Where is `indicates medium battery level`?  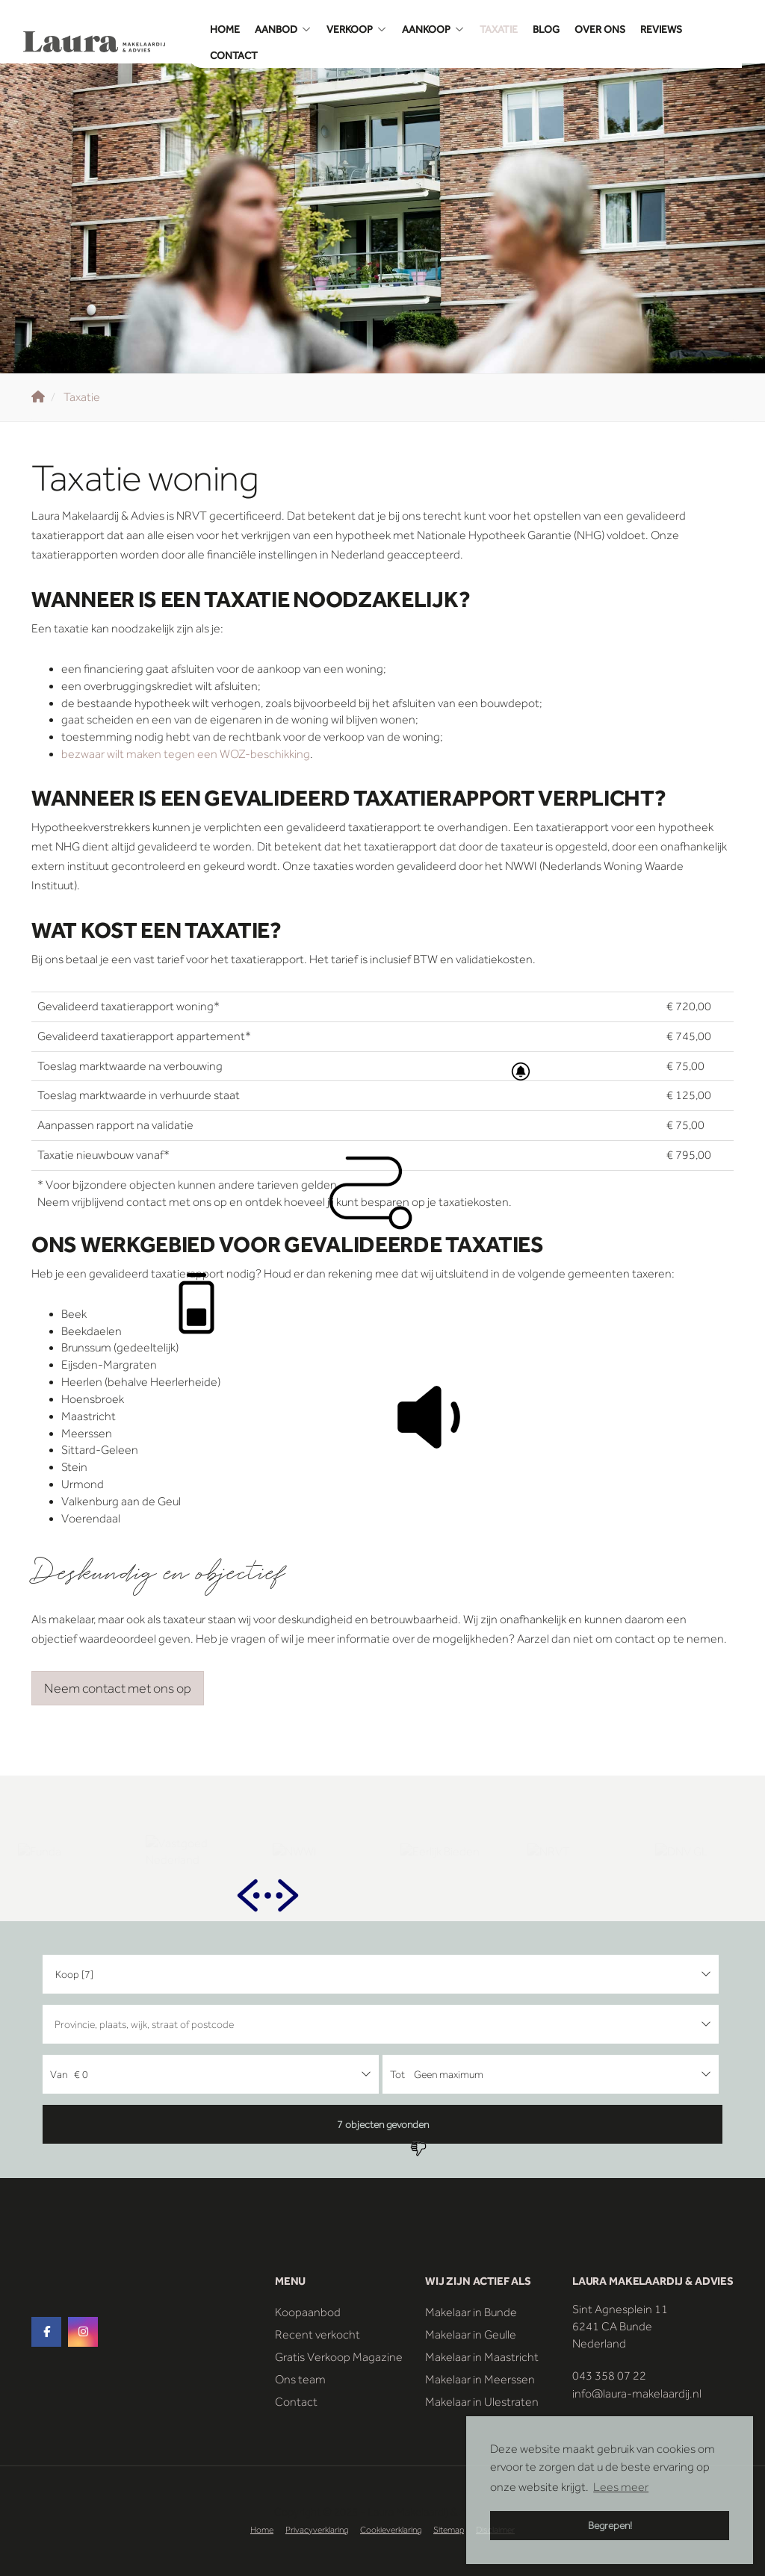
indicates medium battery level is located at coordinates (196, 1304).